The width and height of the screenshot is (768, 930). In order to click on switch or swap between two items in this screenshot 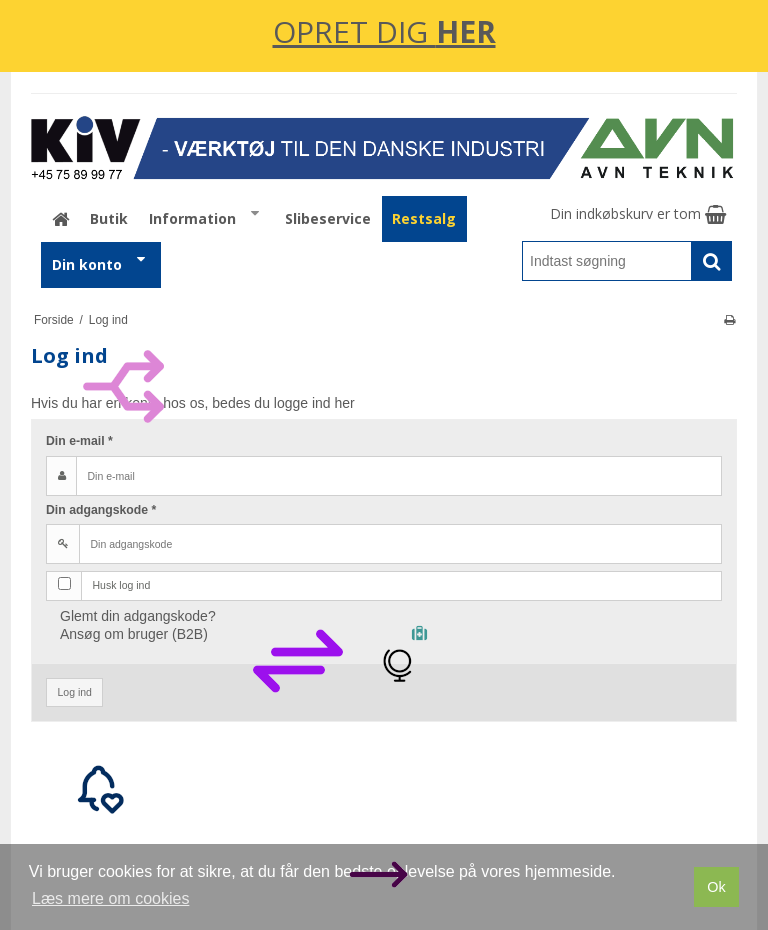, I will do `click(298, 661)`.